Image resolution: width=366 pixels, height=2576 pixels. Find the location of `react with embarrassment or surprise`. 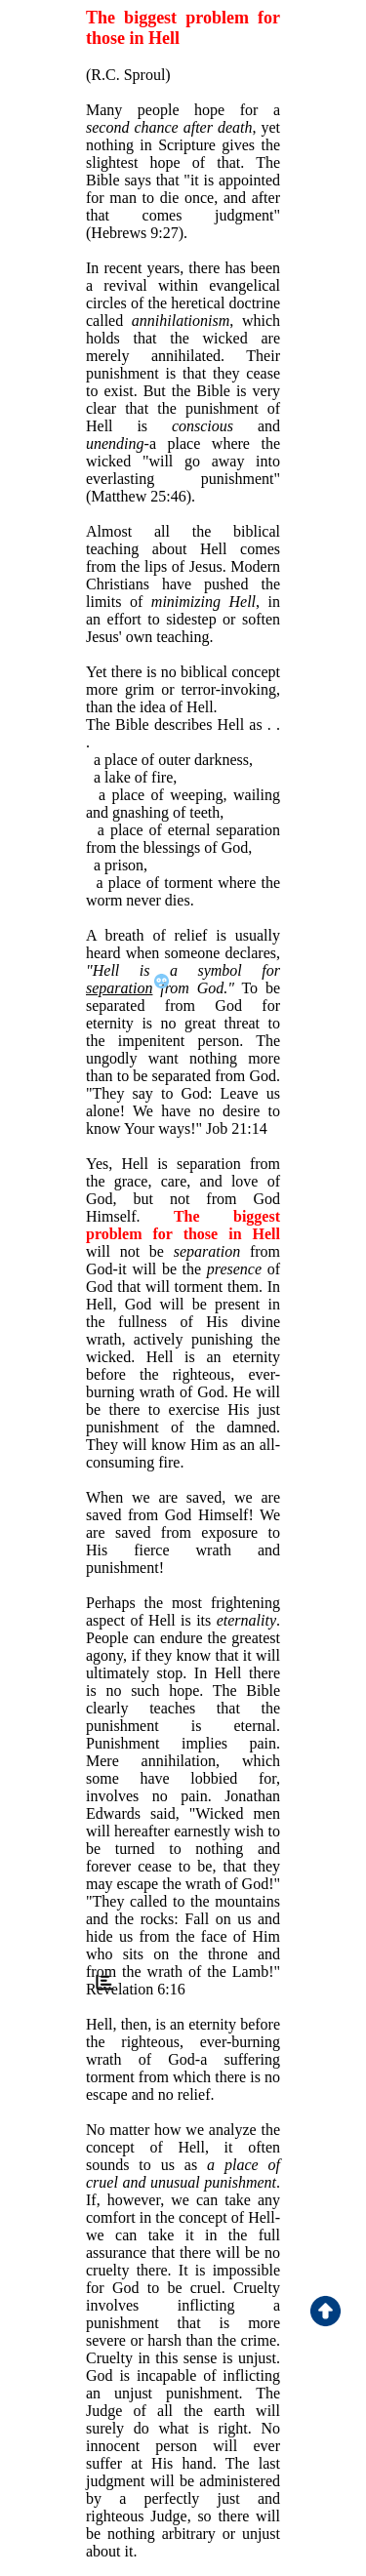

react with embarrassment or surprise is located at coordinates (161, 981).